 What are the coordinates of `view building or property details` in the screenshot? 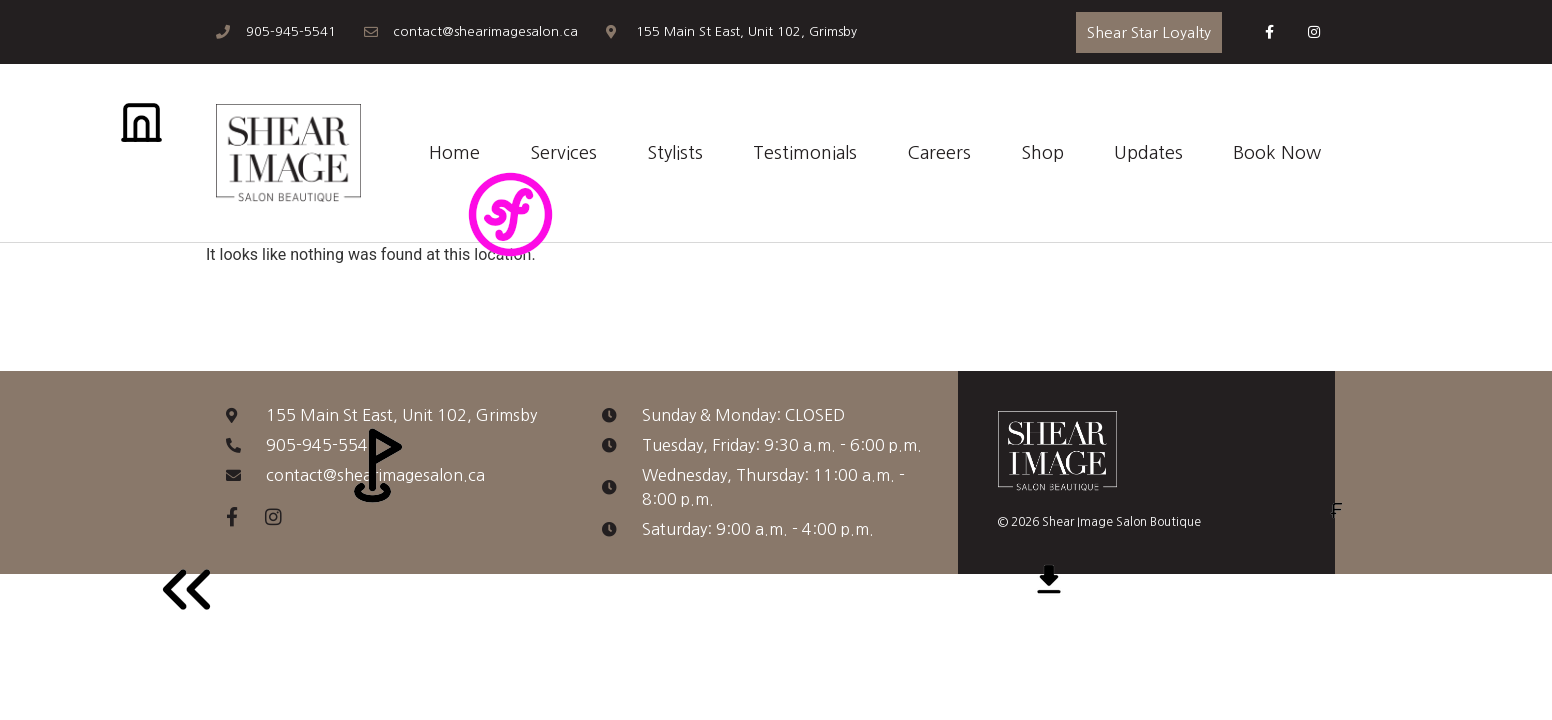 It's located at (141, 121).